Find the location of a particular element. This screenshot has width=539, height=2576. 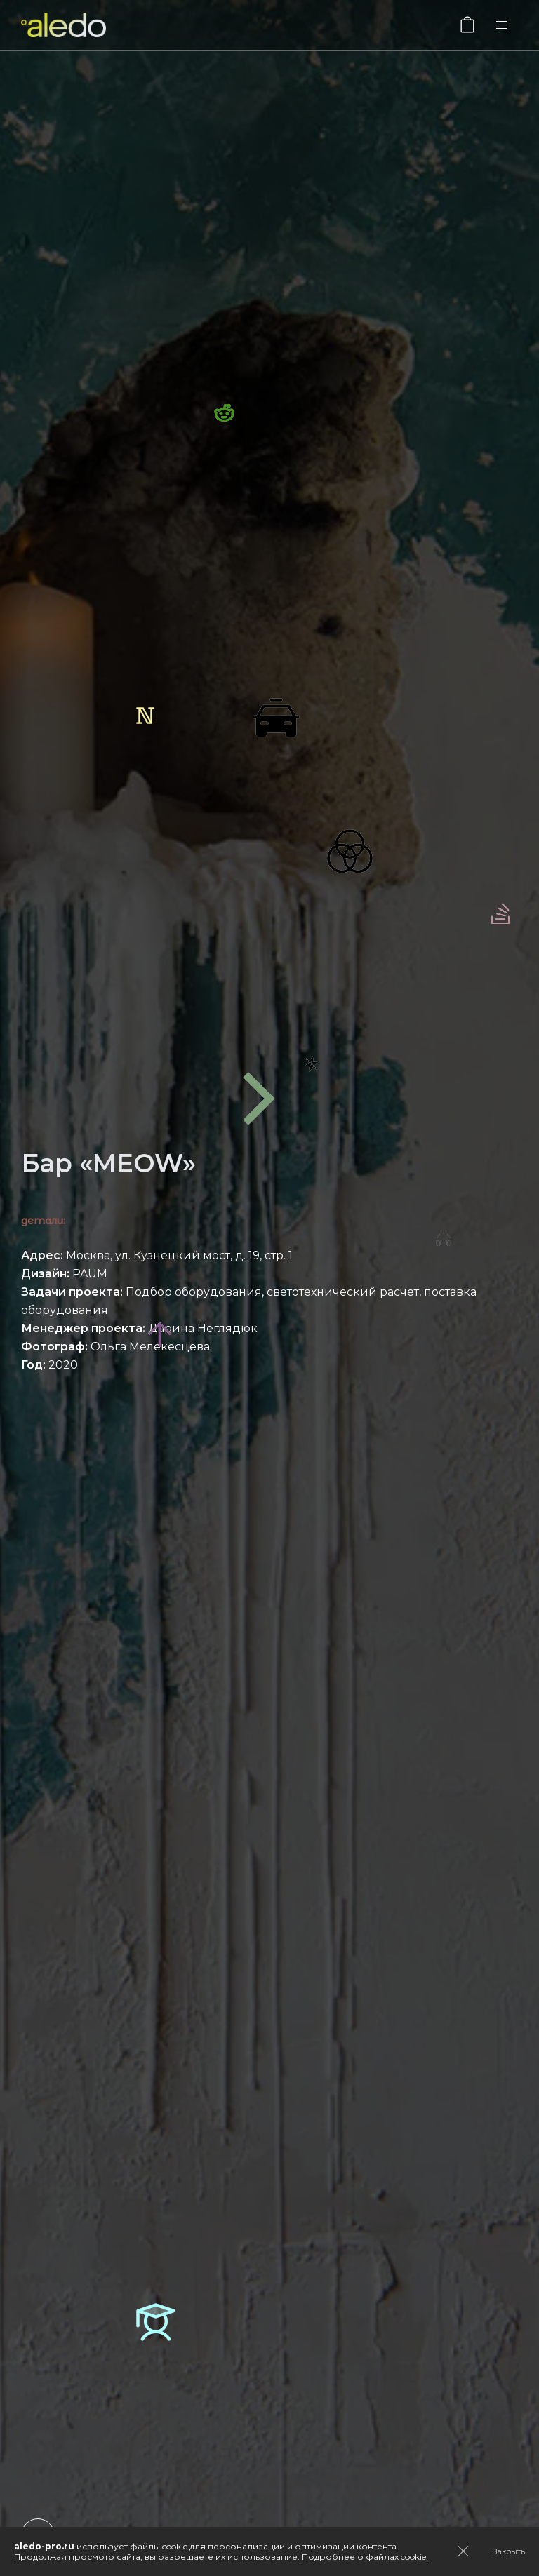

open Notion app is located at coordinates (145, 716).